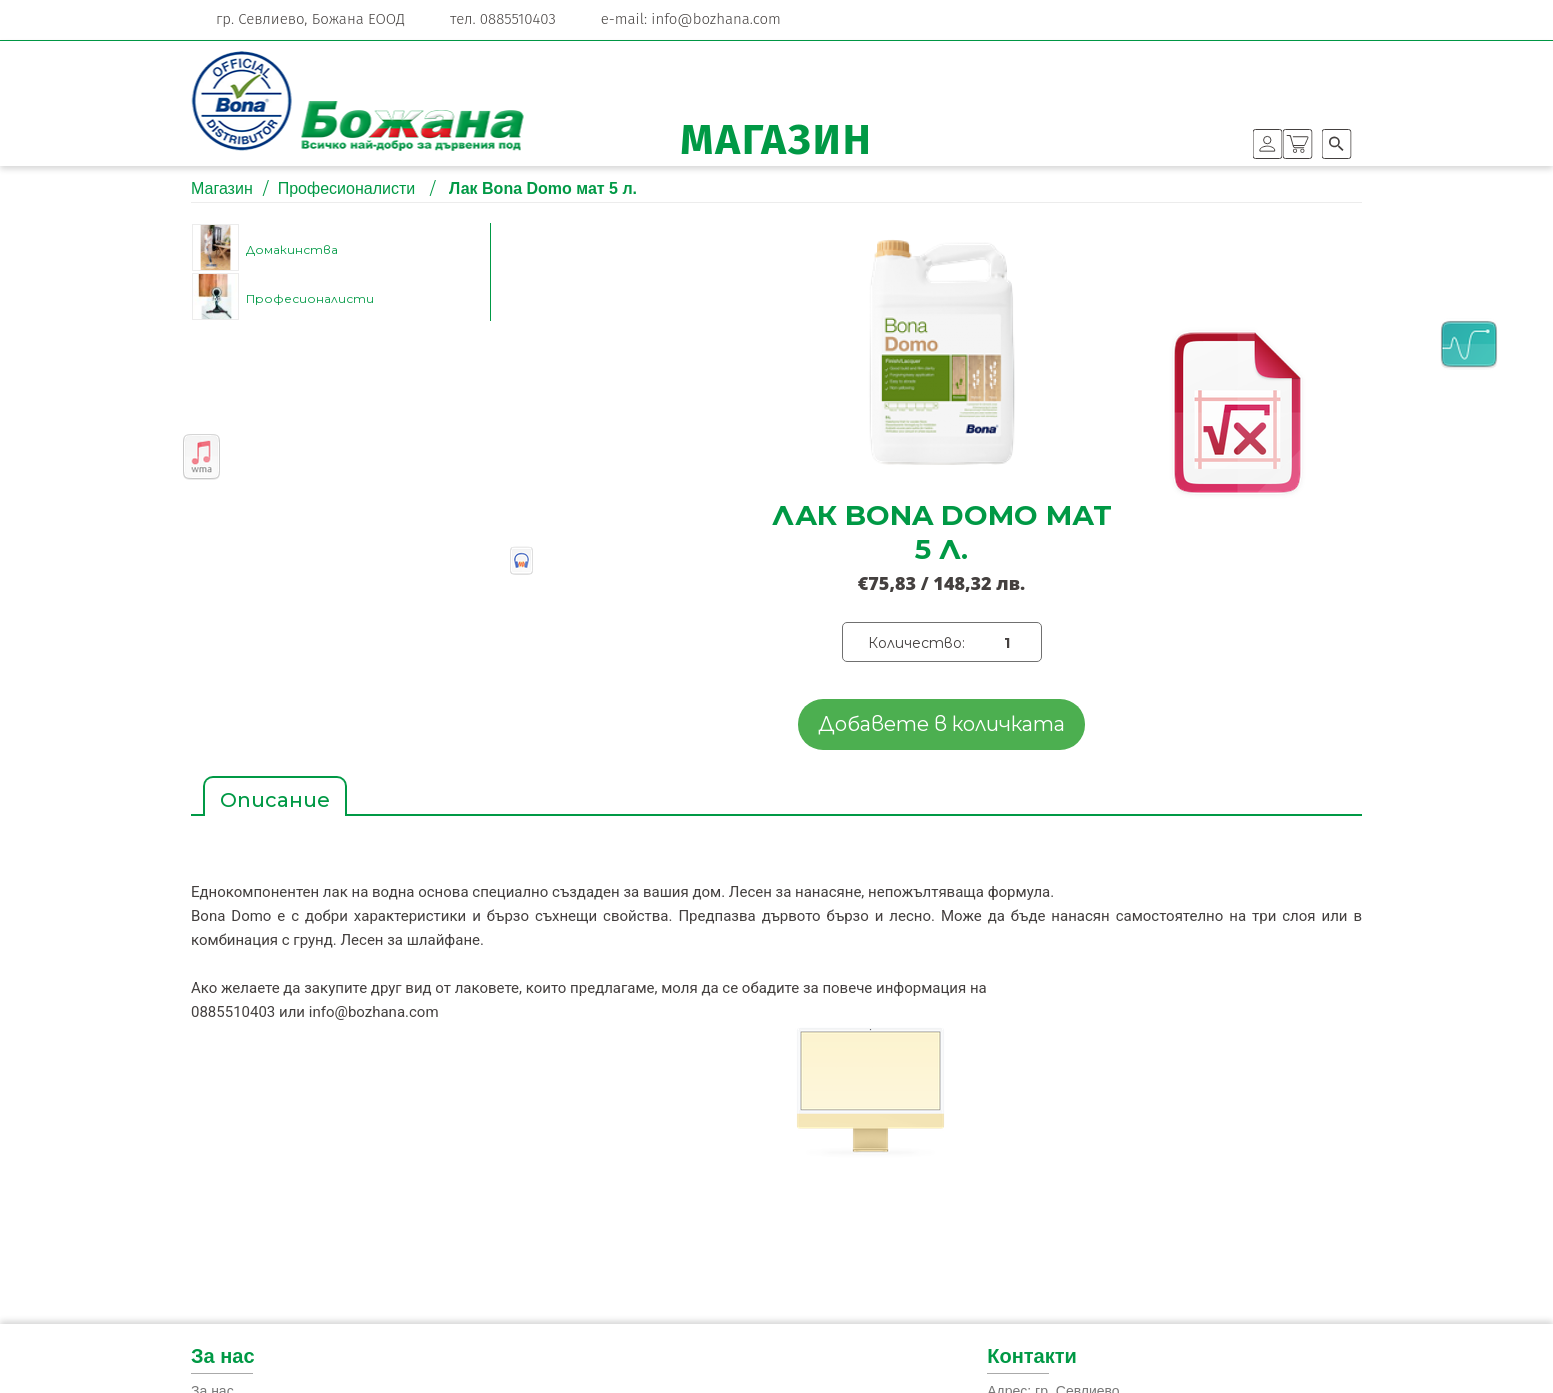 The image size is (1553, 1393). Describe the element at coordinates (1469, 344) in the screenshot. I see `open system resource monitor` at that location.